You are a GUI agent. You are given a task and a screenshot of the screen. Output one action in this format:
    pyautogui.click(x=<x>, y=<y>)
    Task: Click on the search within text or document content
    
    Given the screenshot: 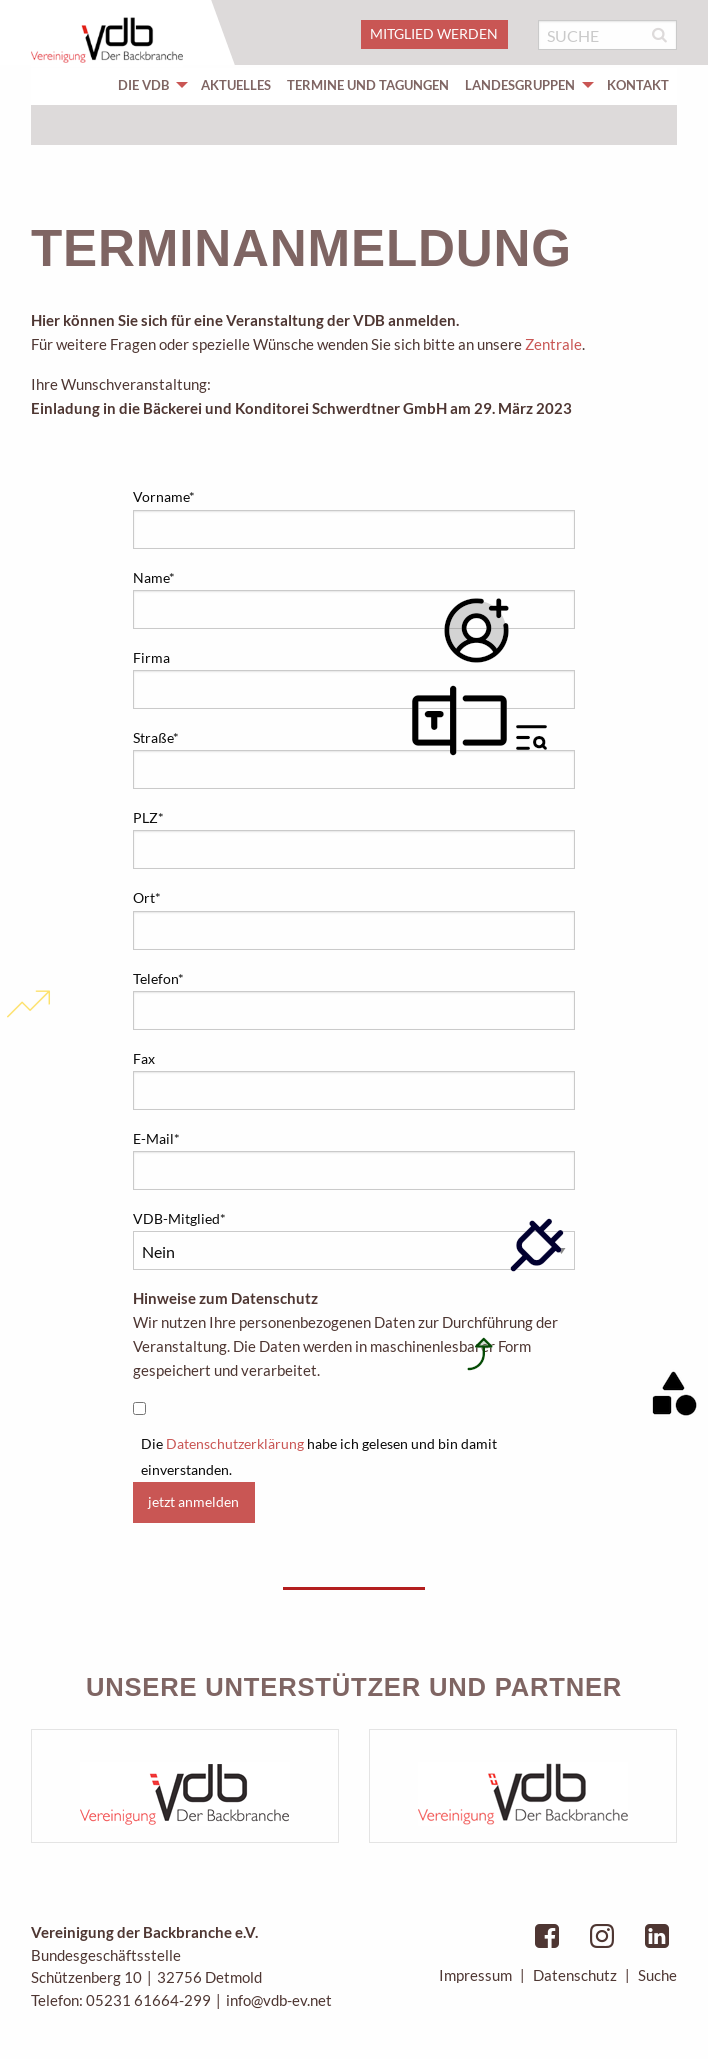 What is the action you would take?
    pyautogui.click(x=531, y=737)
    